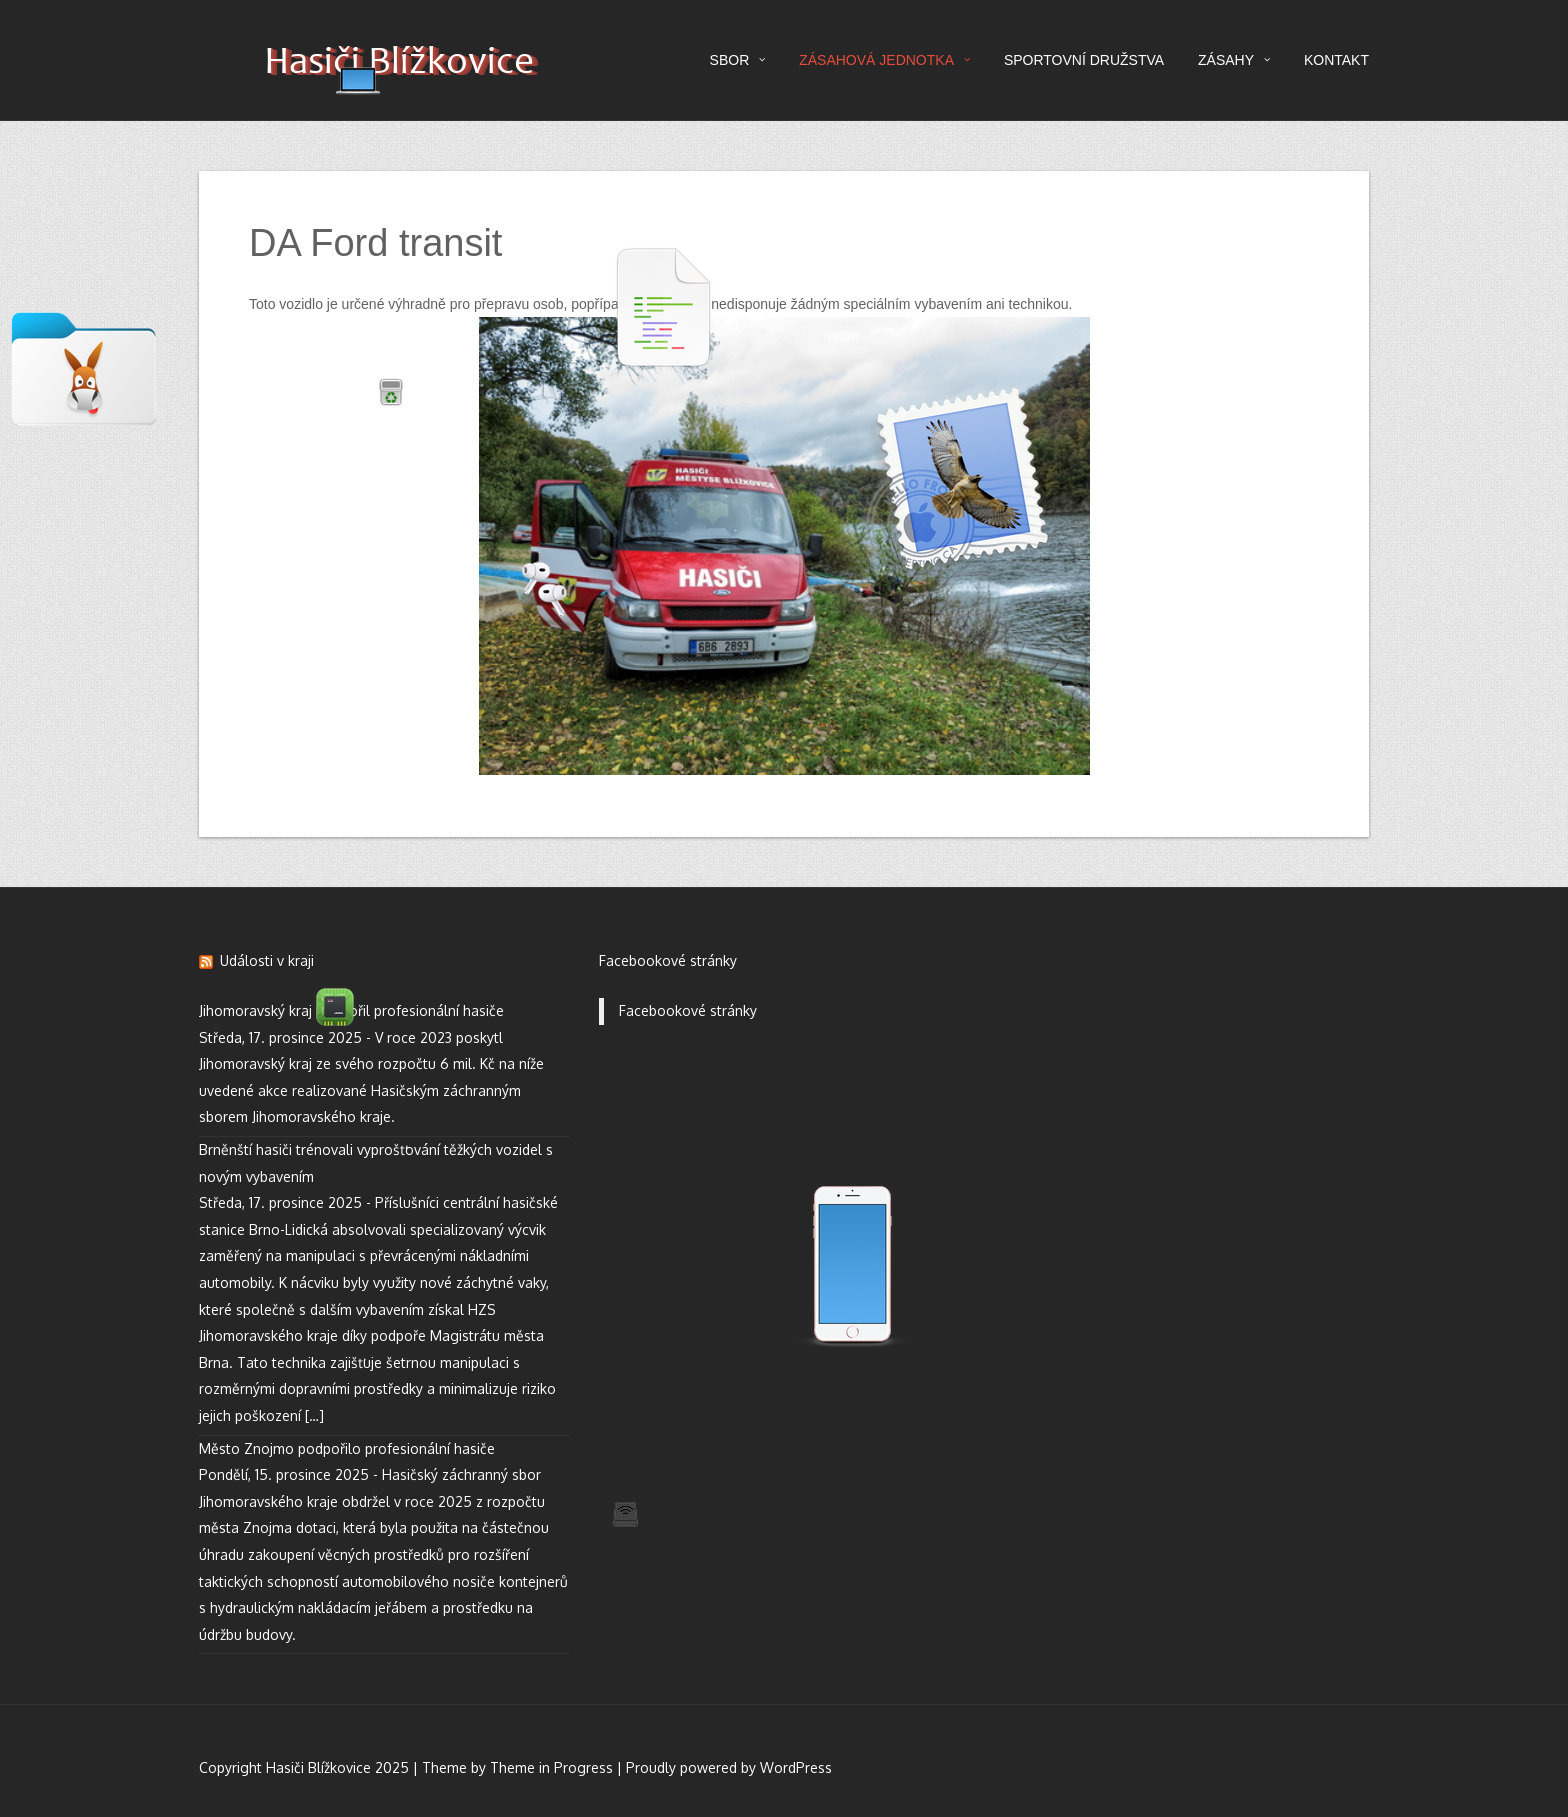 Image resolution: width=1568 pixels, height=1817 pixels. What do you see at coordinates (335, 1007) in the screenshot?
I see `view system memory usage` at bounding box center [335, 1007].